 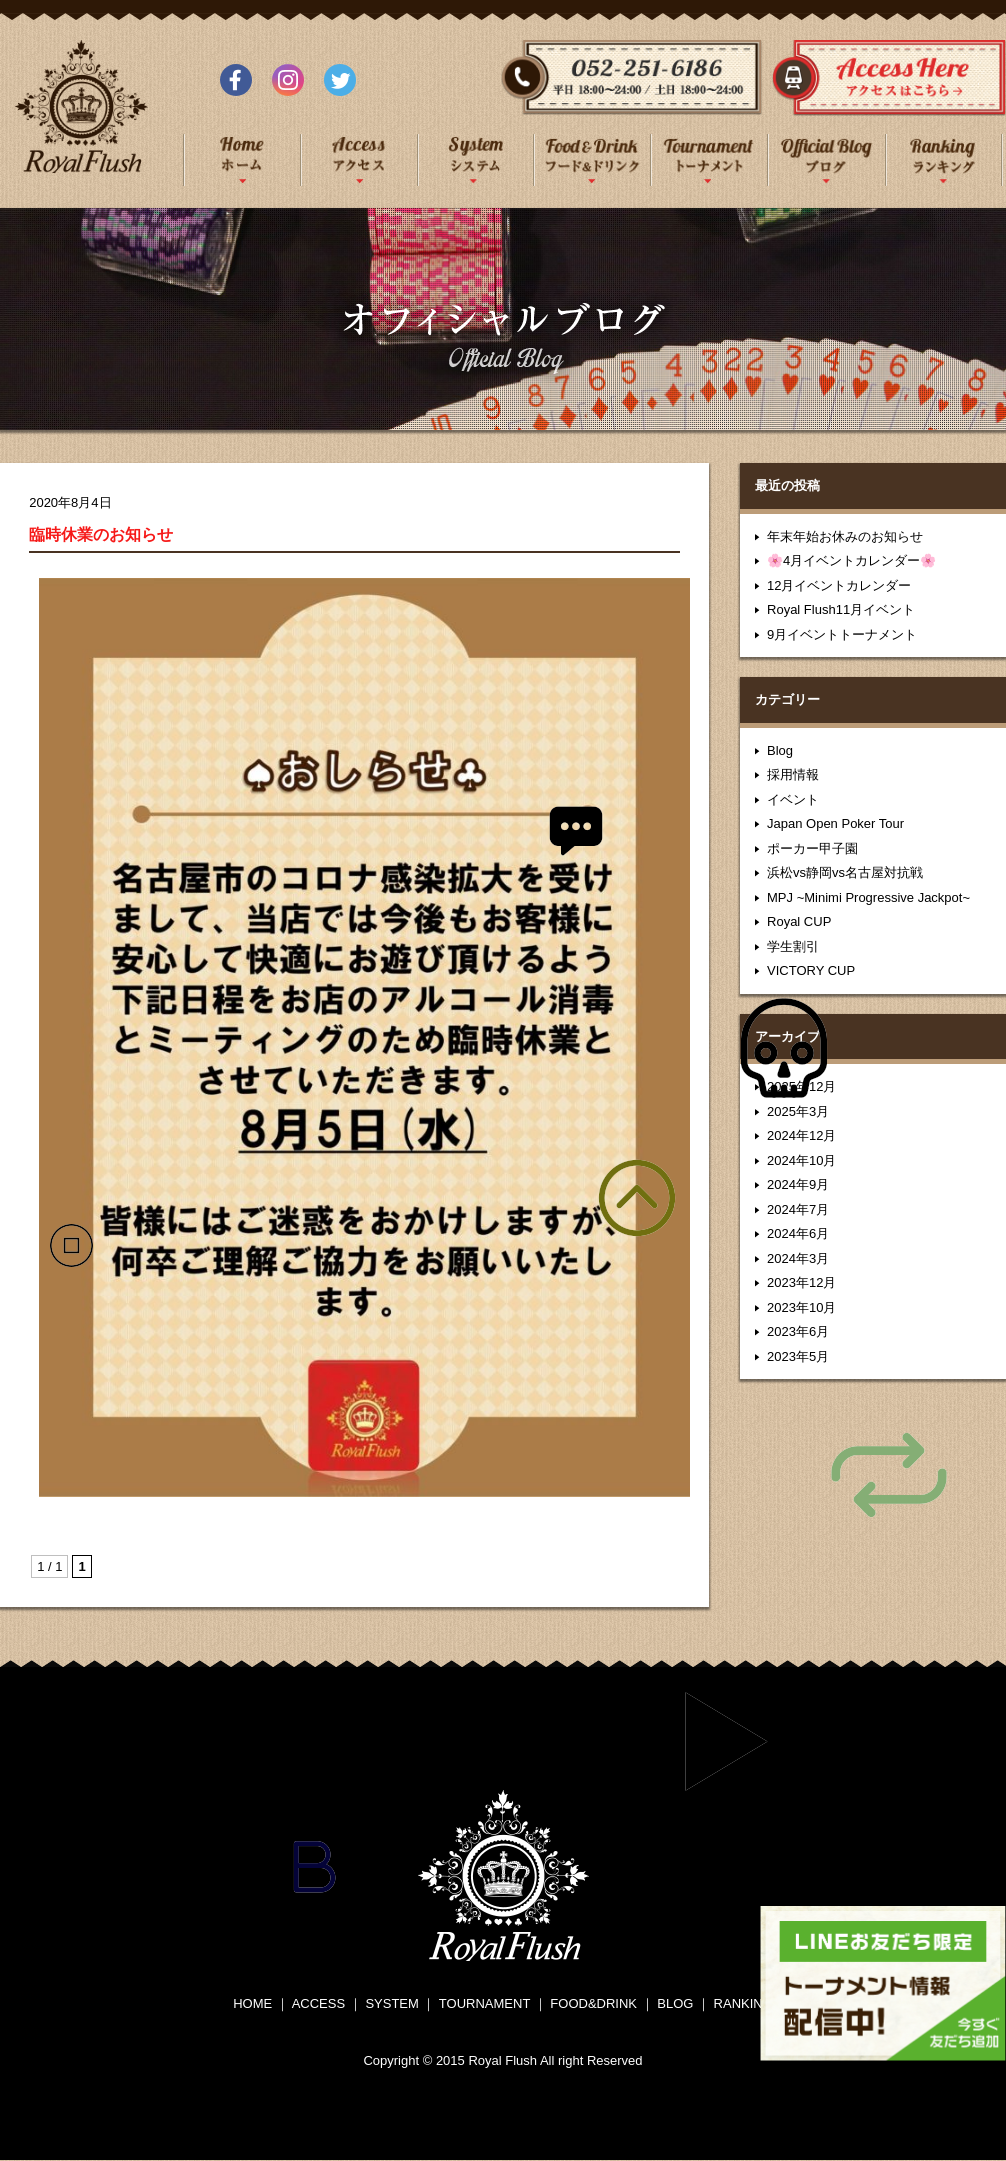 What do you see at coordinates (784, 1048) in the screenshot?
I see `indicates dangerous or harmful content` at bounding box center [784, 1048].